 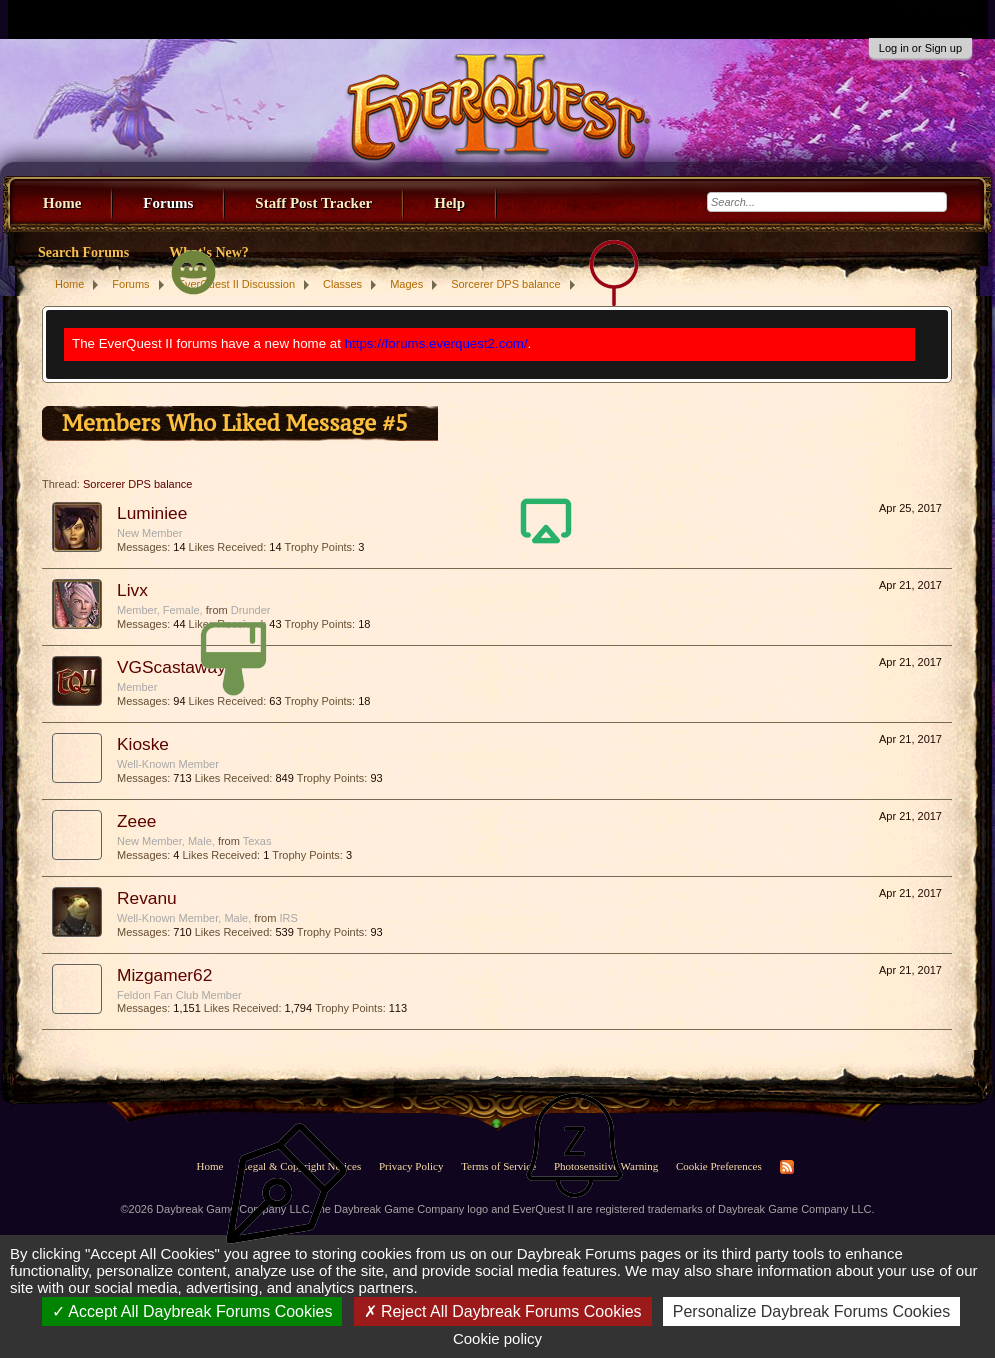 I want to click on add a reaction to a message, so click(x=193, y=272).